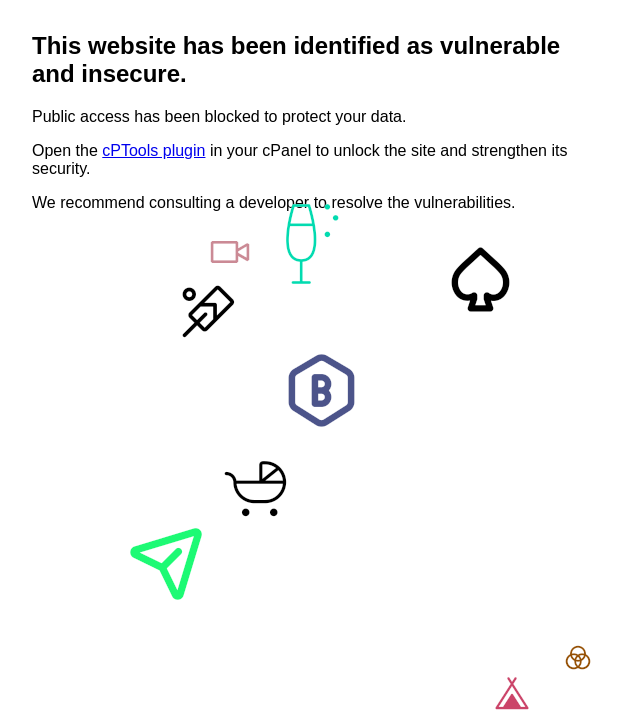 This screenshot has height=720, width=630. Describe the element at coordinates (480, 279) in the screenshot. I see `spade suit symbol for card games` at that location.